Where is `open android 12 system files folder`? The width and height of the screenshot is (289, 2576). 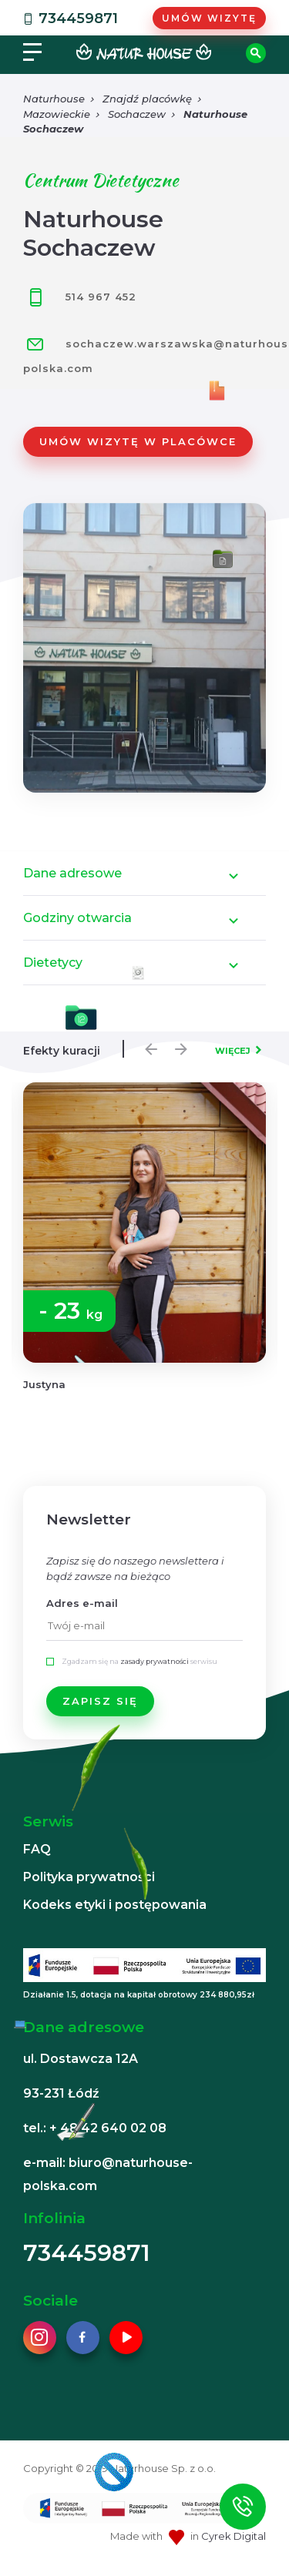 open android 12 system files folder is located at coordinates (81, 1018).